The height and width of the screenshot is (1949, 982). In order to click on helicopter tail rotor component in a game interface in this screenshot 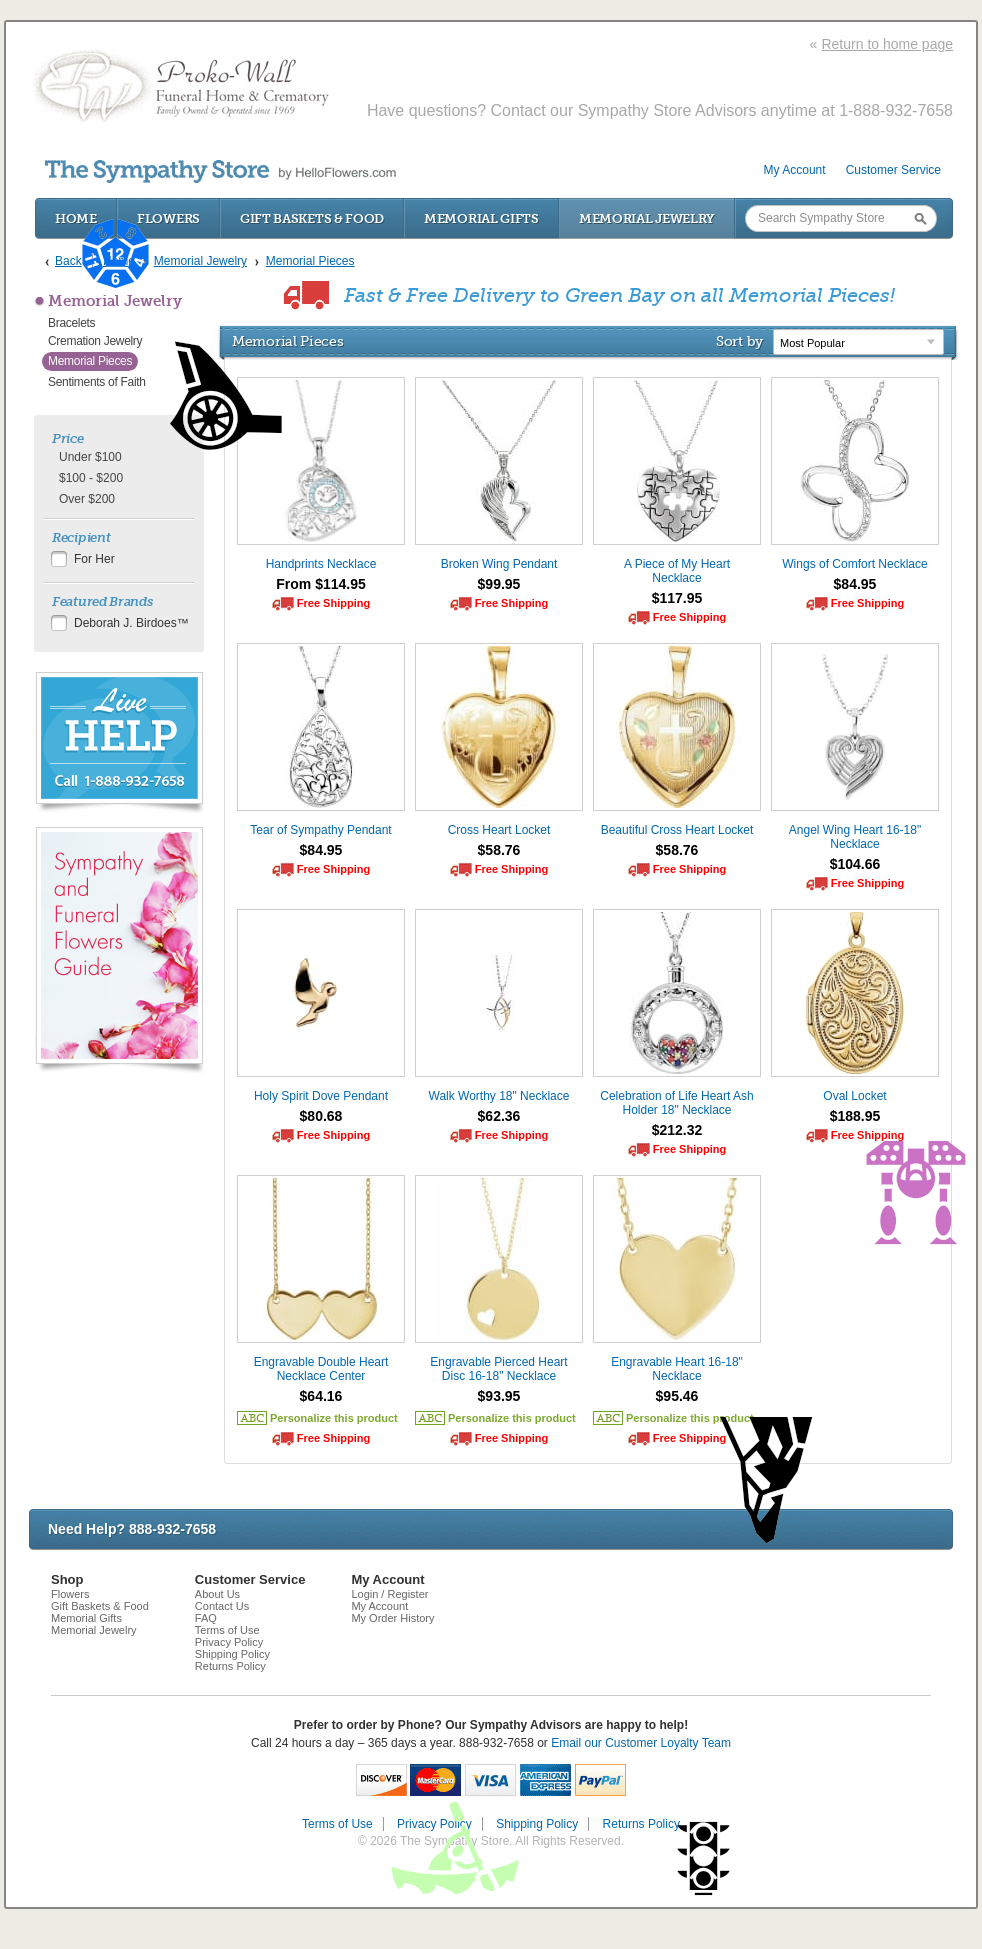, I will do `click(225, 395)`.